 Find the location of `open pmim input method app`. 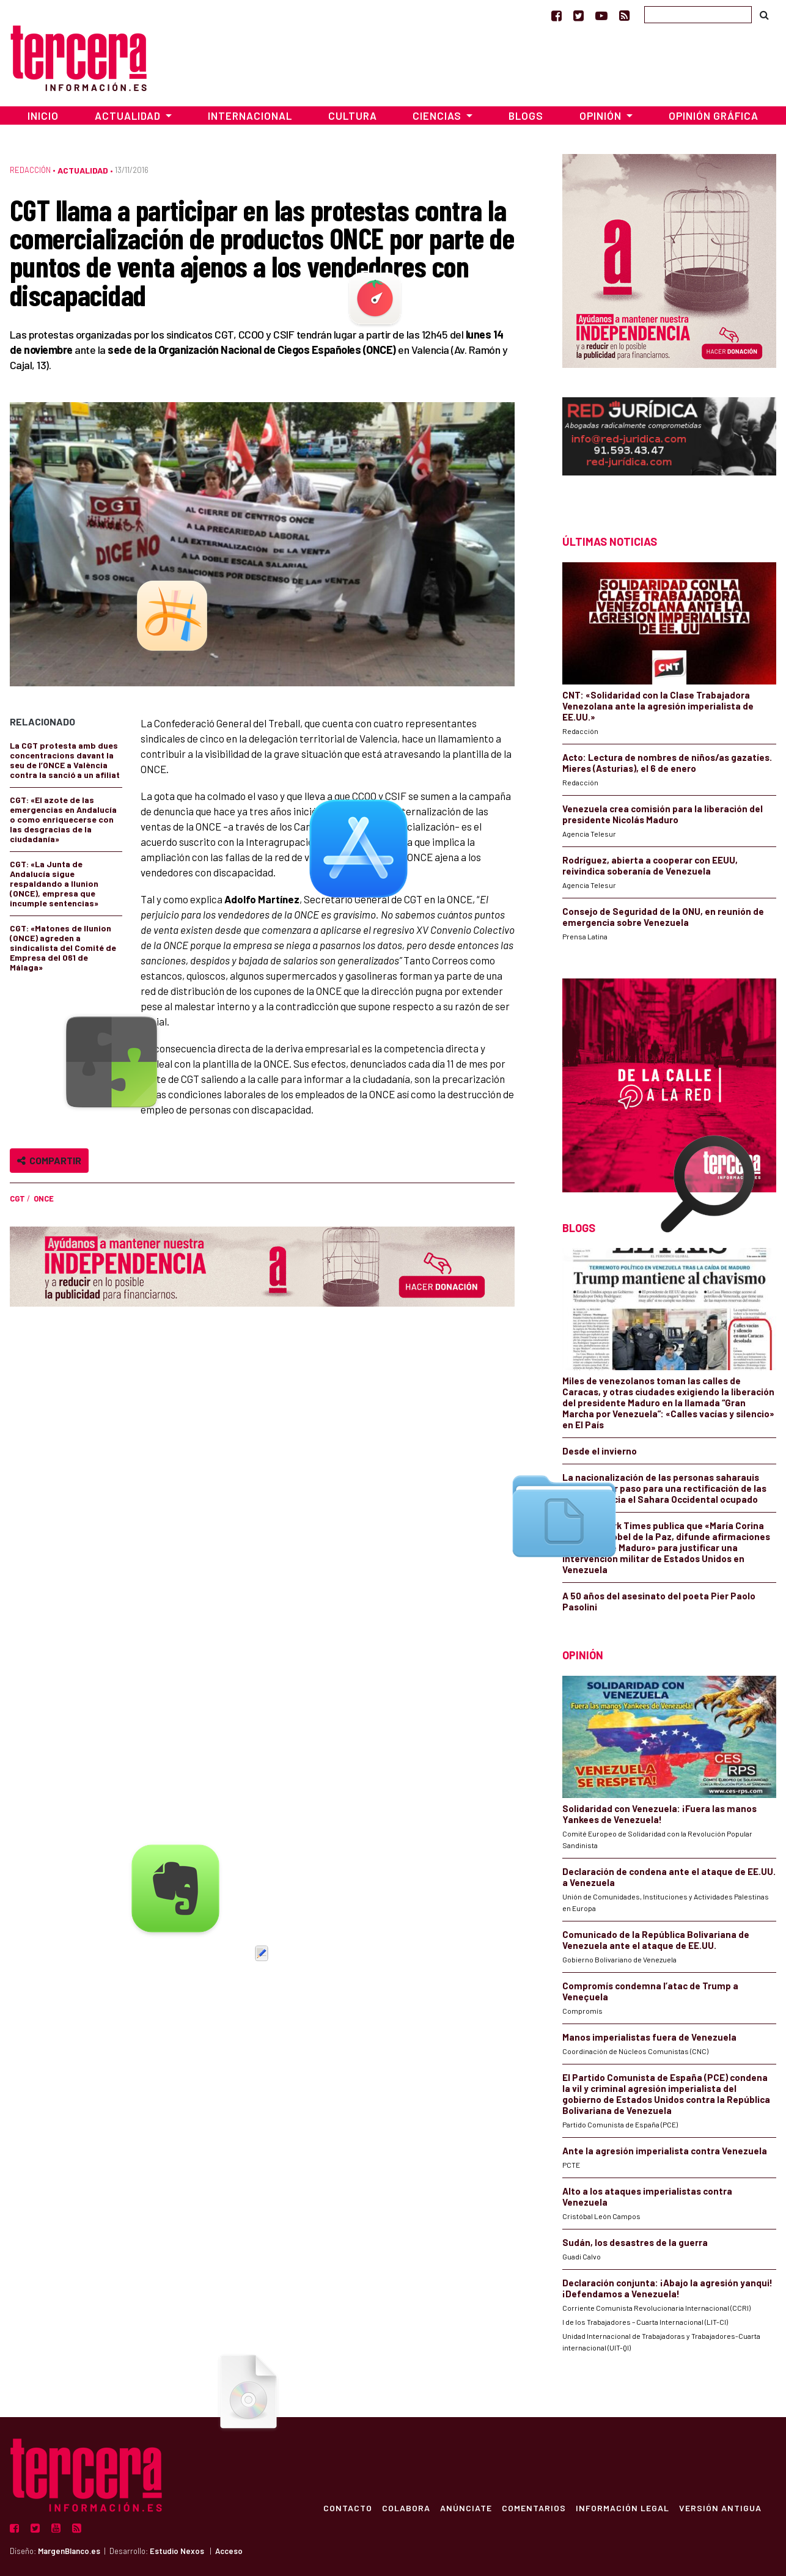

open pmim input method app is located at coordinates (172, 615).